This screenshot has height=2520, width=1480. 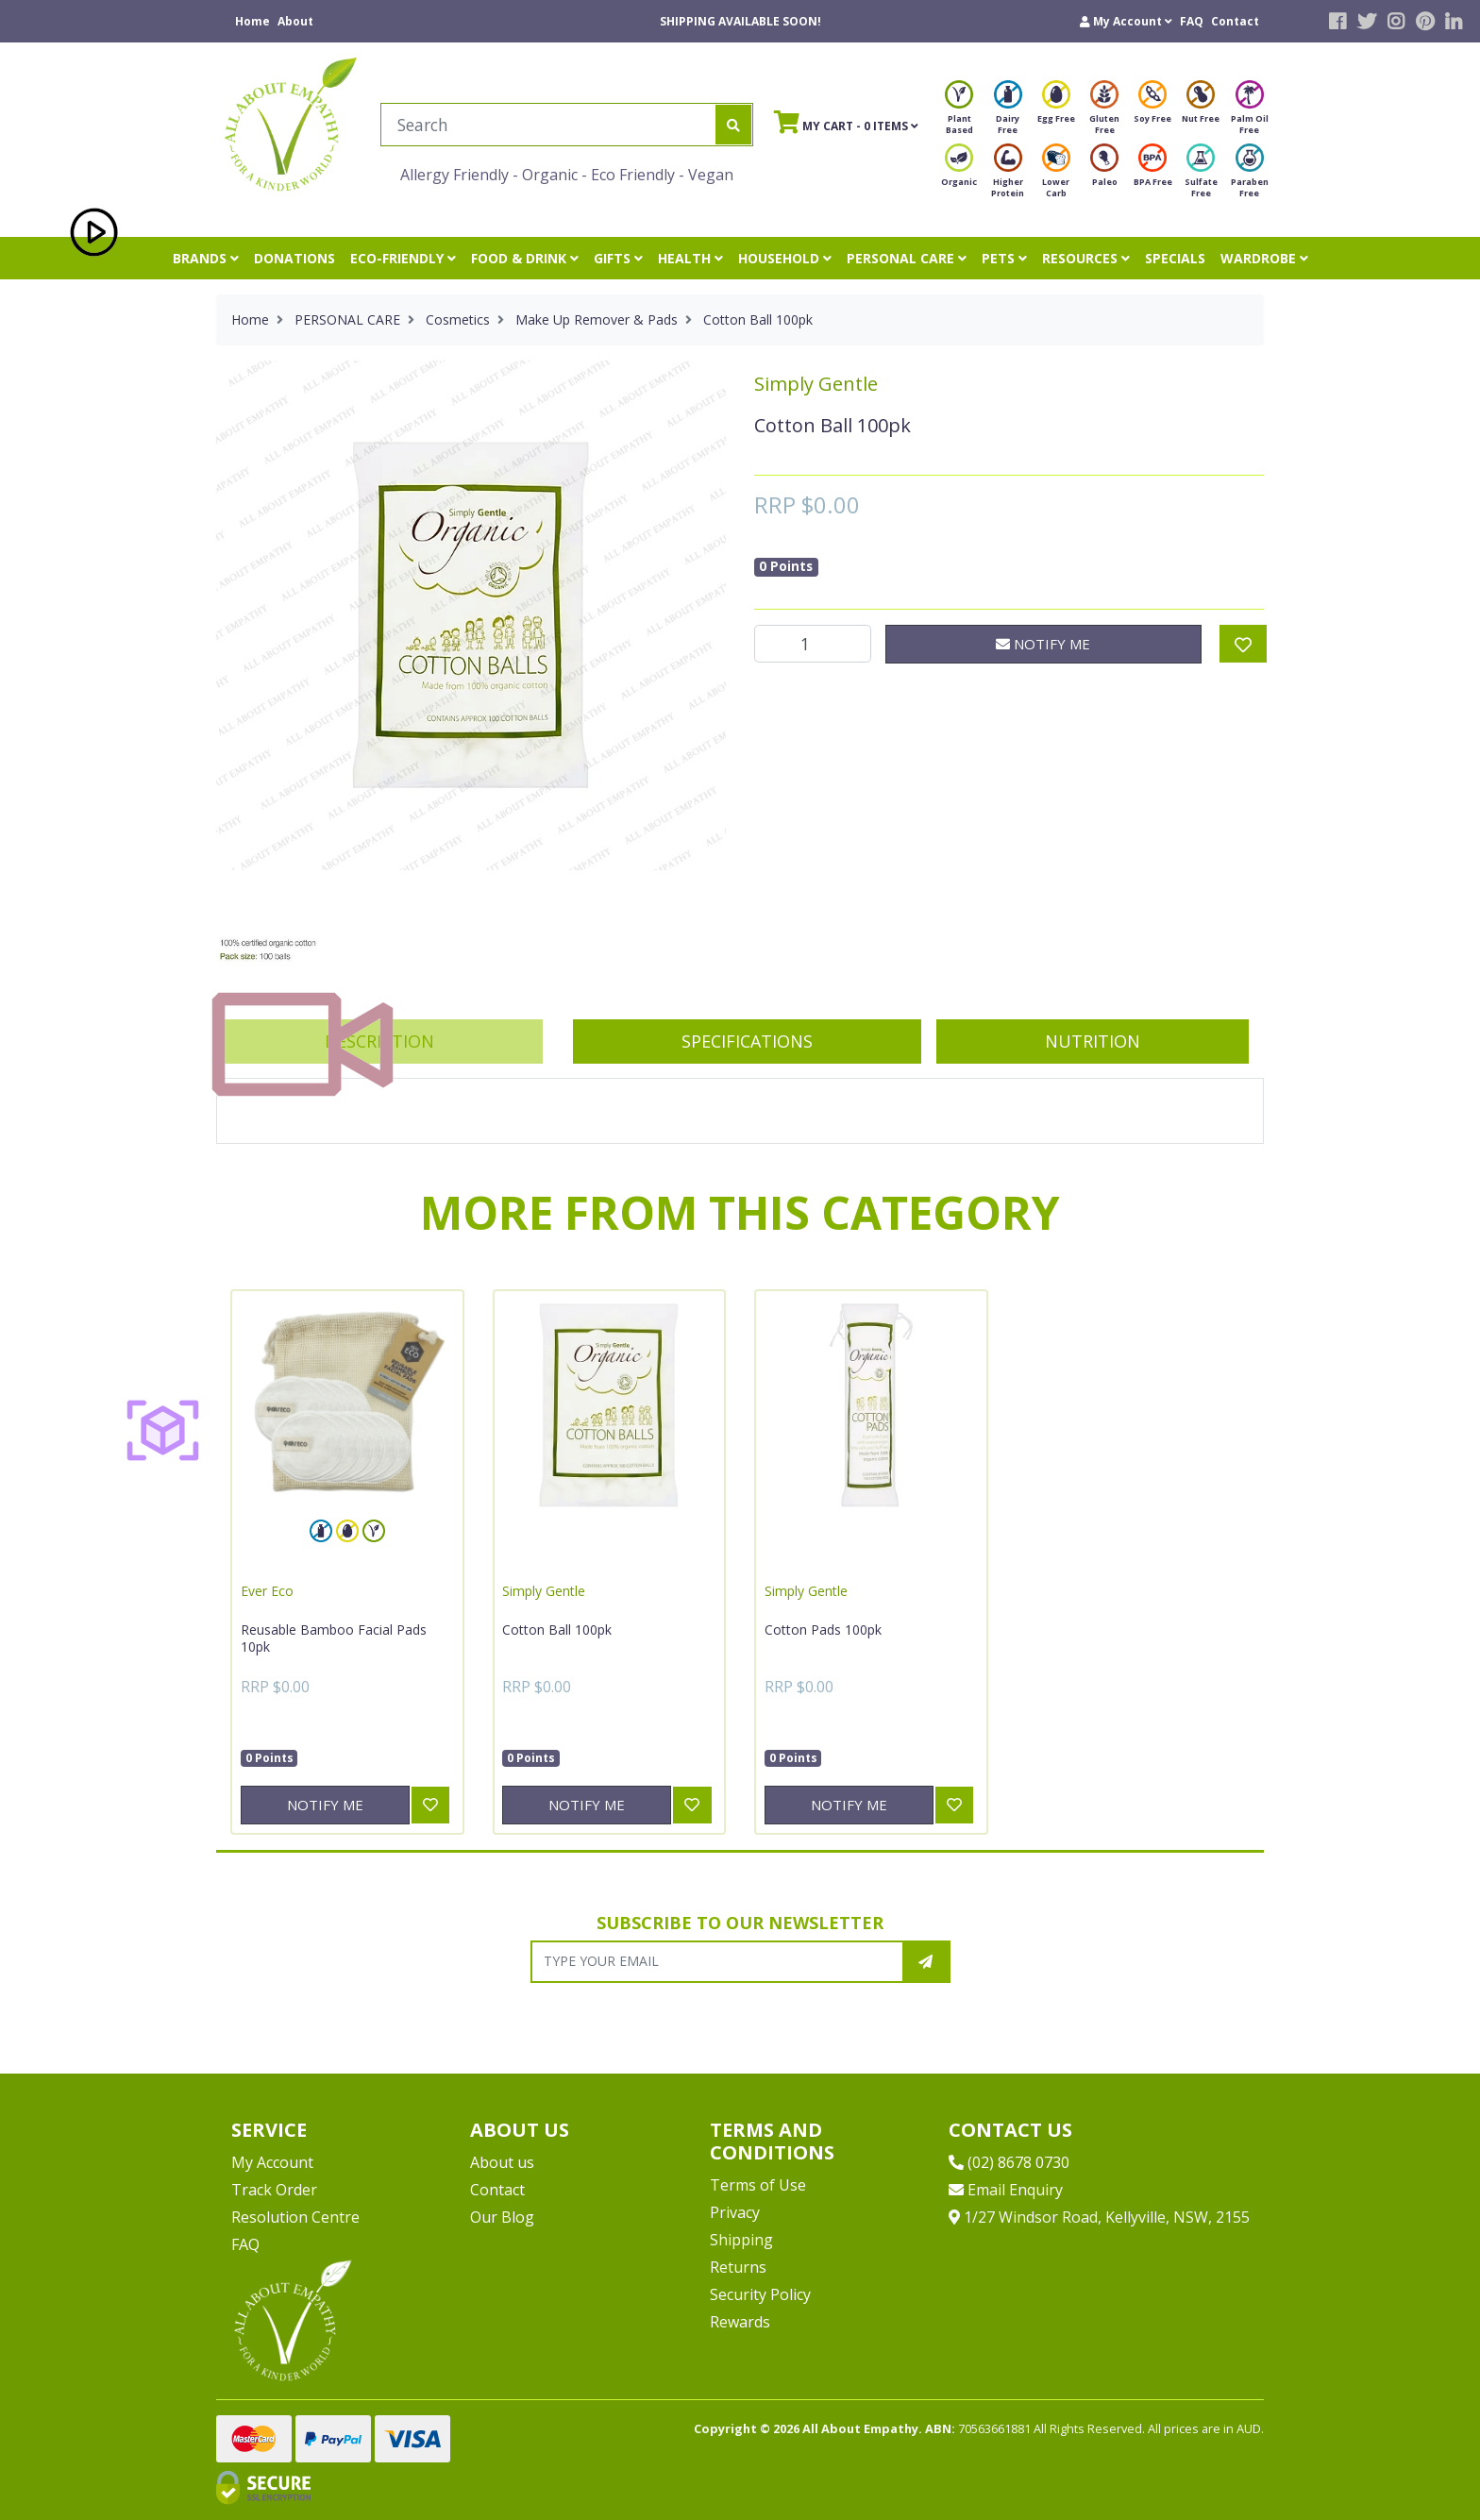 I want to click on play media or start video playback, so click(x=94, y=232).